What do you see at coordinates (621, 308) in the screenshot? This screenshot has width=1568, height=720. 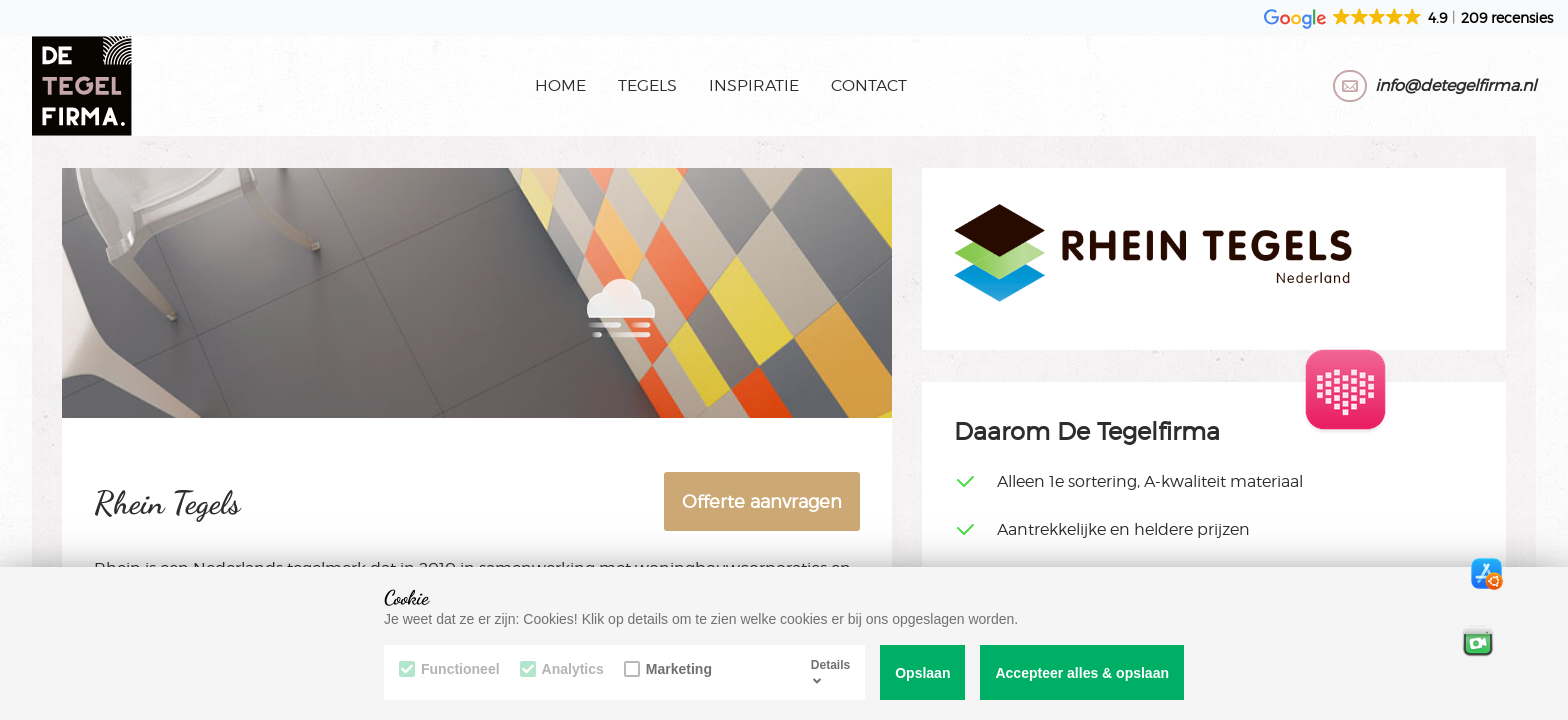 I see `indicates foggy weather conditions` at bounding box center [621, 308].